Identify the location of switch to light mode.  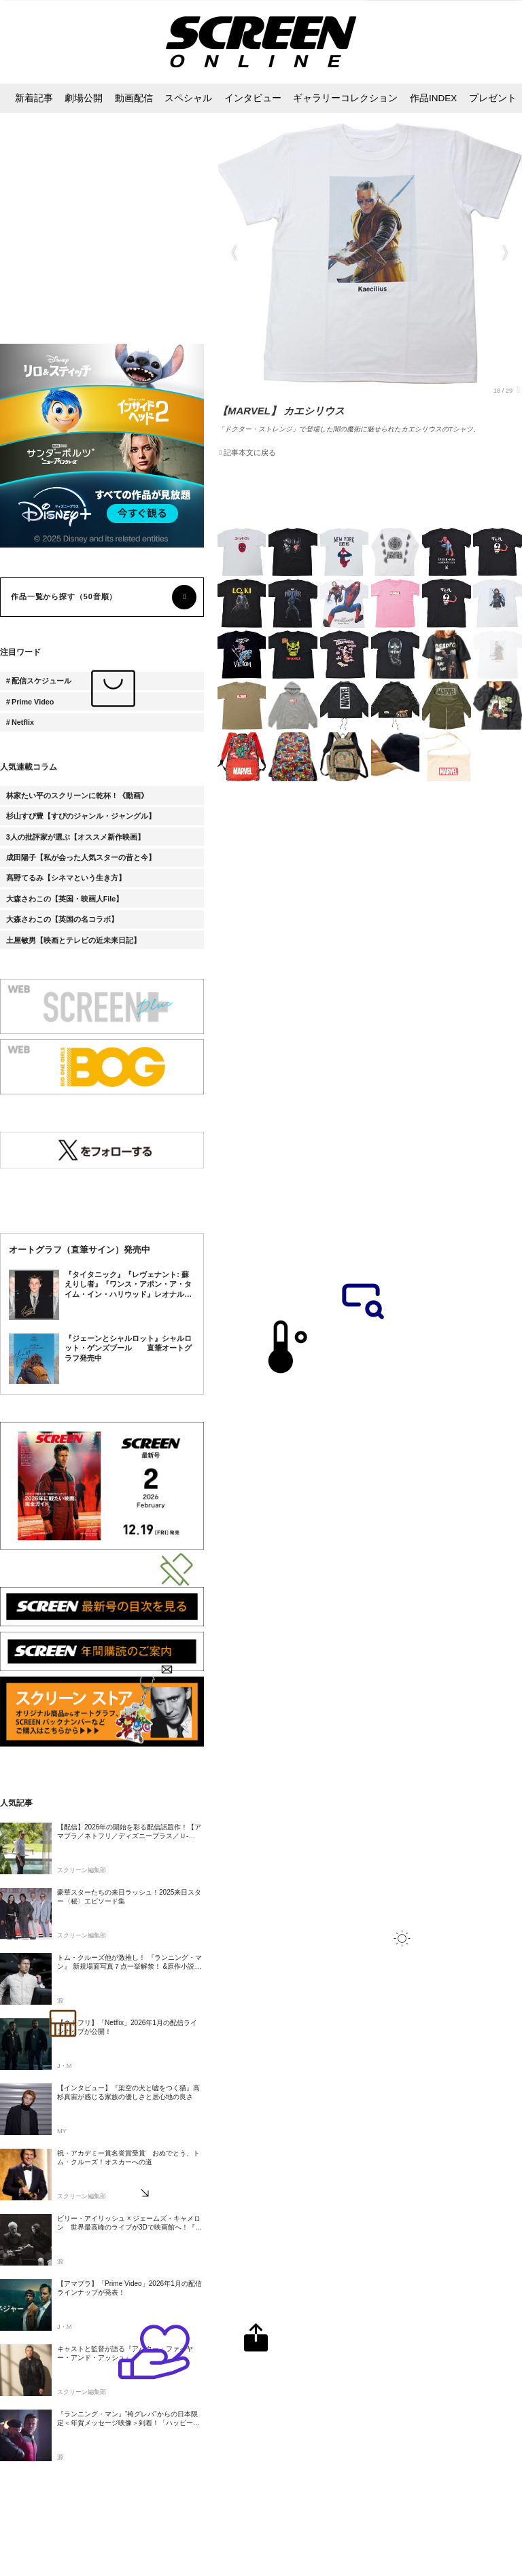
(402, 1938).